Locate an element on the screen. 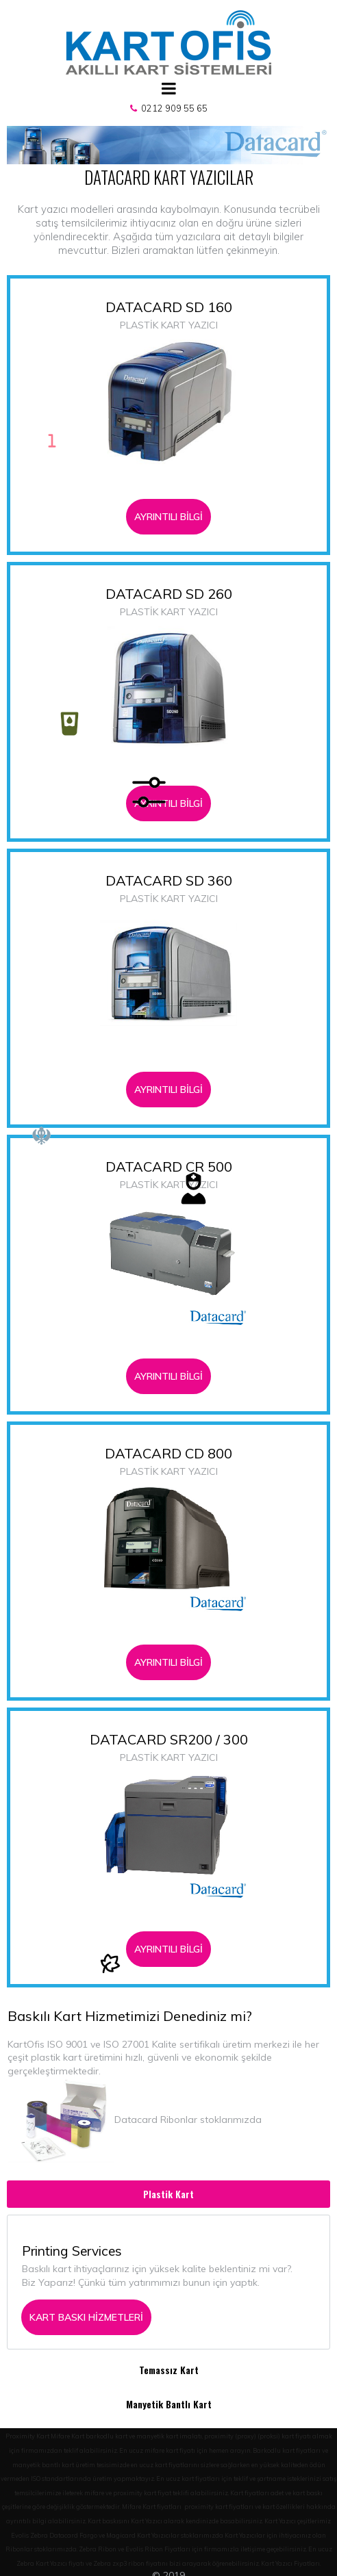  indicates Sikh religious content or community is located at coordinates (41, 1135).